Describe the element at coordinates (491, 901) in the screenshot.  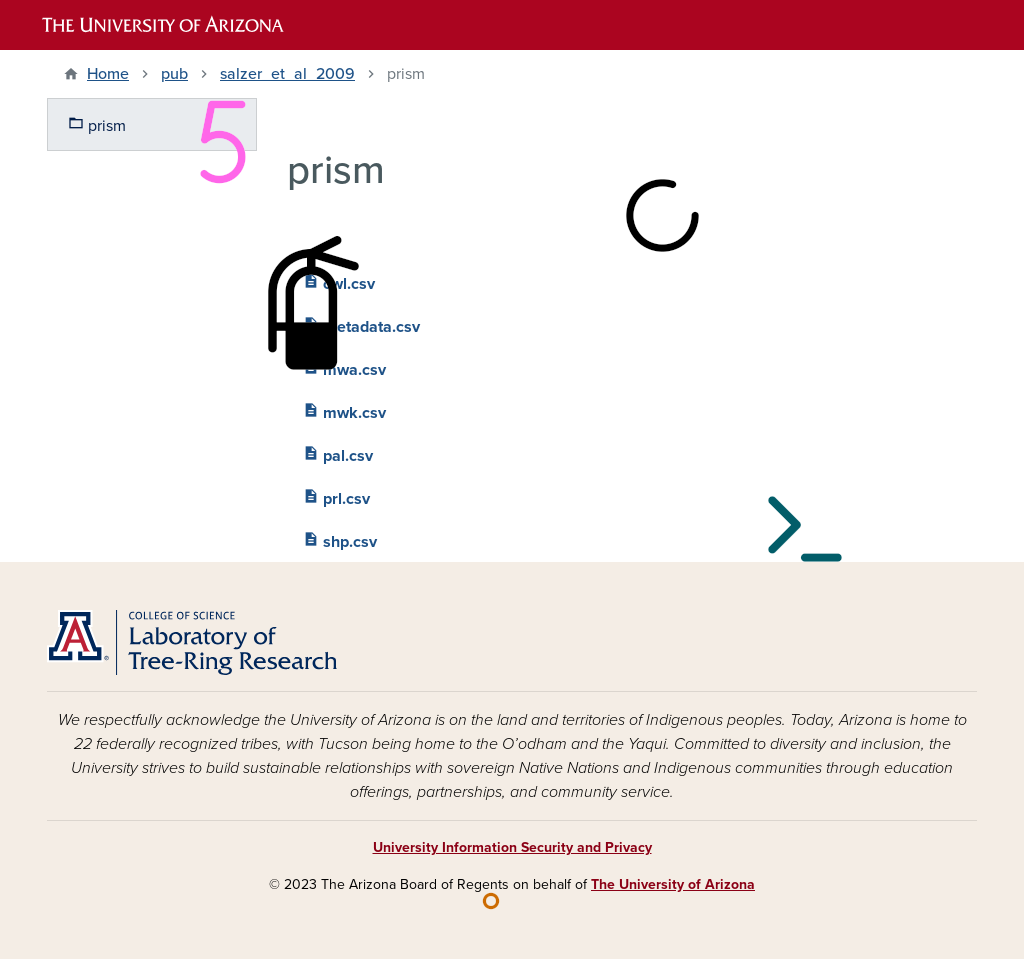
I see `indicates an unselected or inactive radio button option` at that location.